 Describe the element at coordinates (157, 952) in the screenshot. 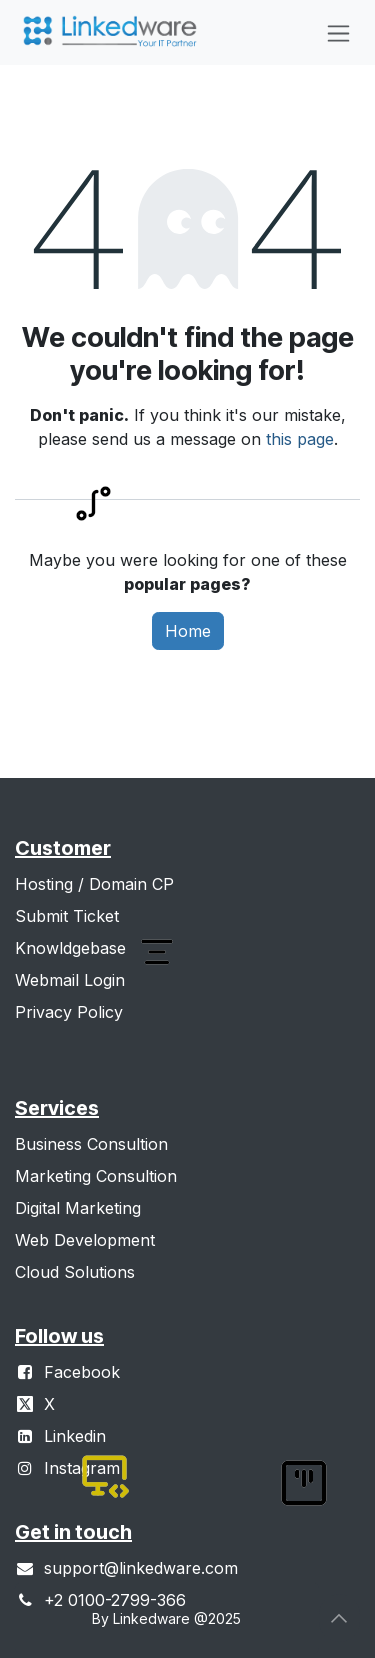

I see `center-align text or content` at that location.